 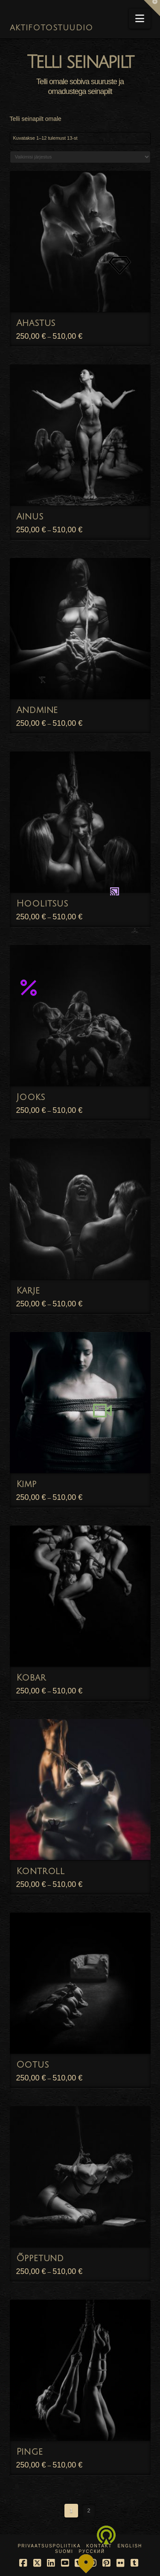 What do you see at coordinates (29, 988) in the screenshot?
I see `view discount or promotional offer` at bounding box center [29, 988].